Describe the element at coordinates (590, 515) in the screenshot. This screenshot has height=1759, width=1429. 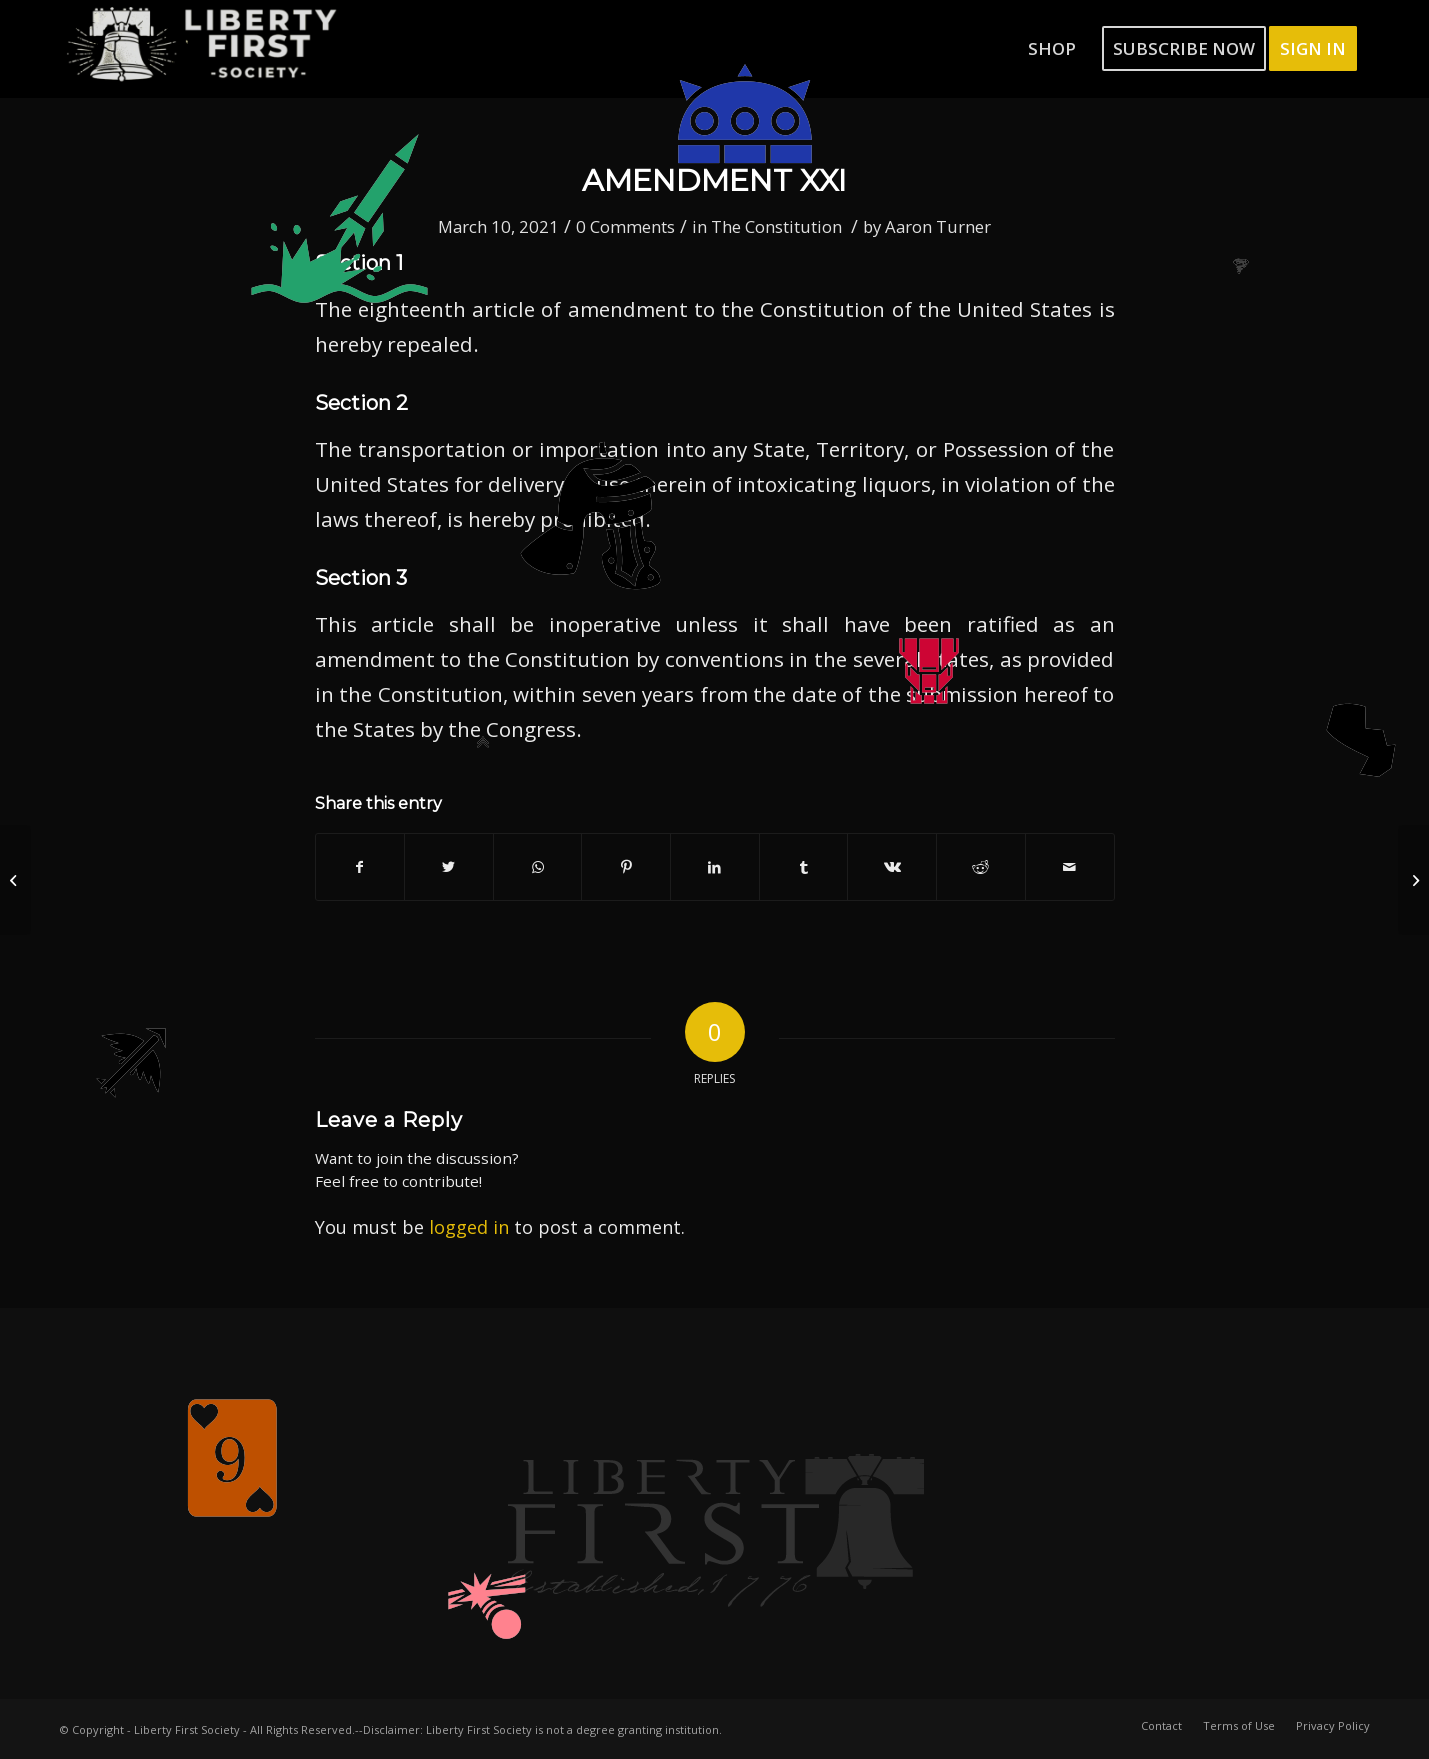
I see `select roman soldier or centurion character class` at that location.